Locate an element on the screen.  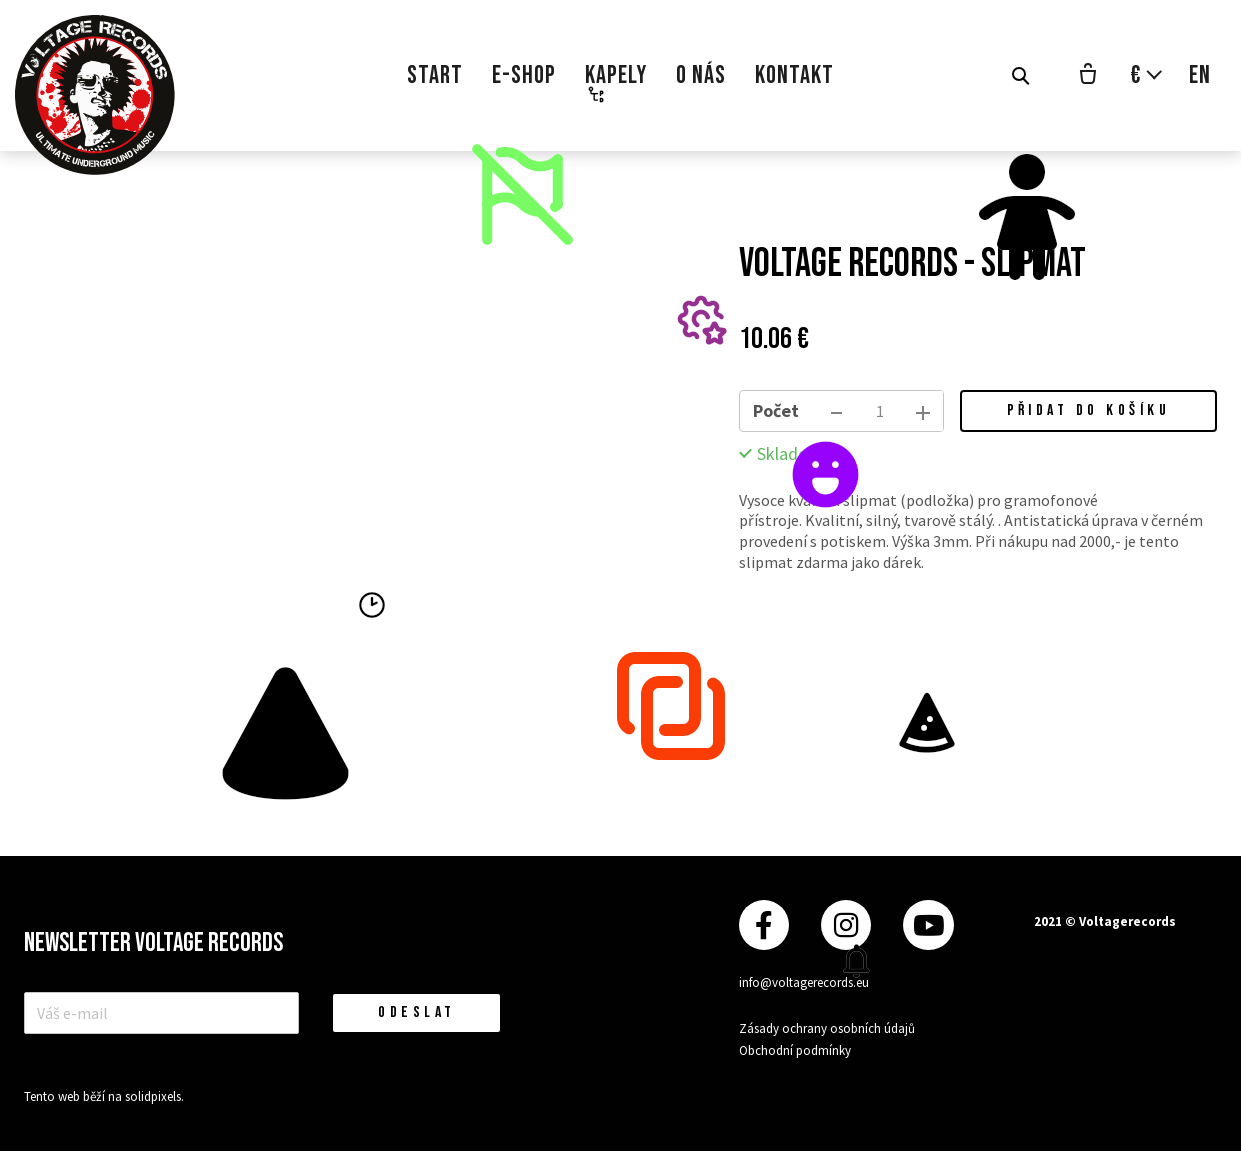
access favorite or starred settings is located at coordinates (701, 319).